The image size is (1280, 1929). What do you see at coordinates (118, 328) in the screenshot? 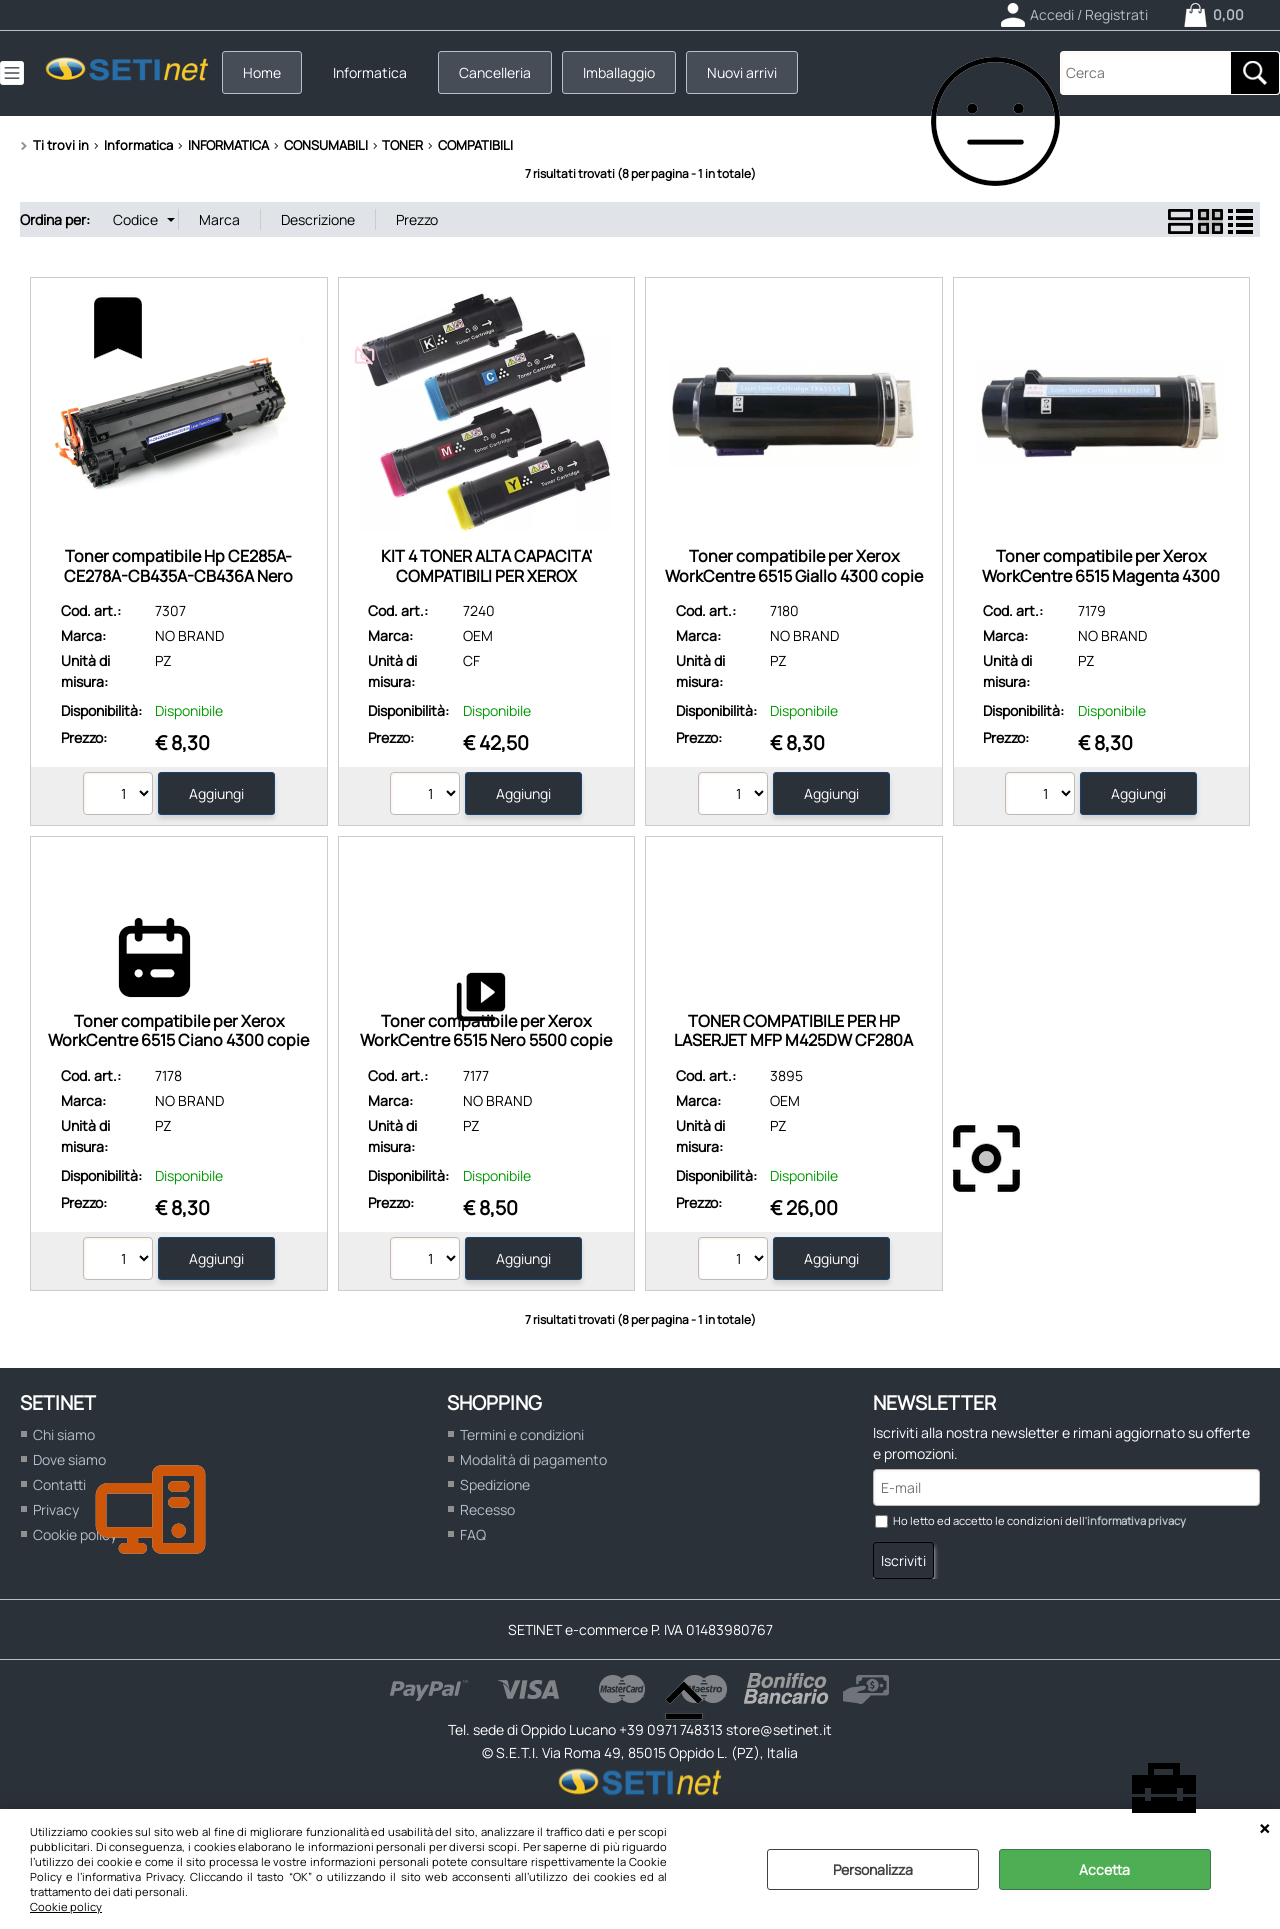
I see `bookmark this item` at bounding box center [118, 328].